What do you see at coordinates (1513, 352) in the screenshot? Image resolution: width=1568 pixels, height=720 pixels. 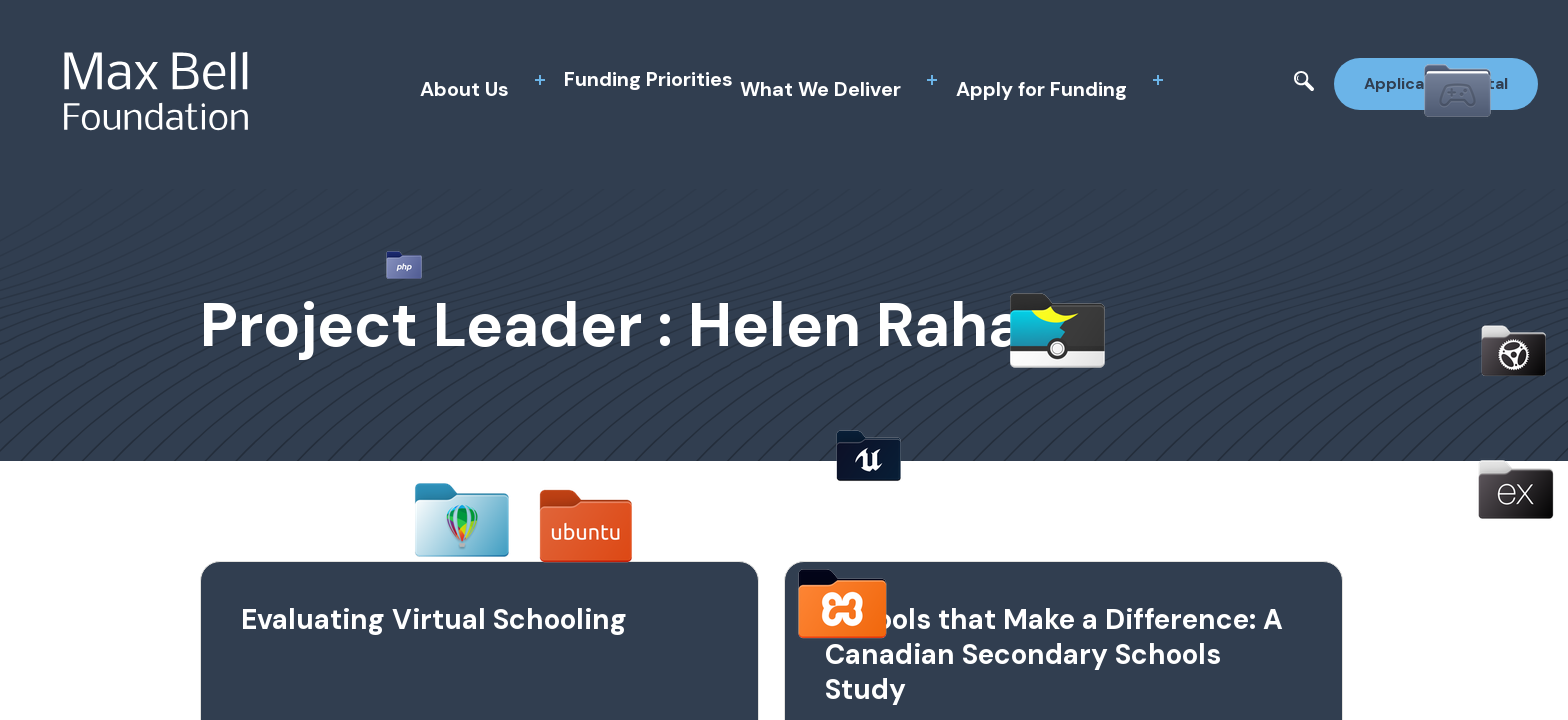 I see `open actix web framework project folder` at bounding box center [1513, 352].